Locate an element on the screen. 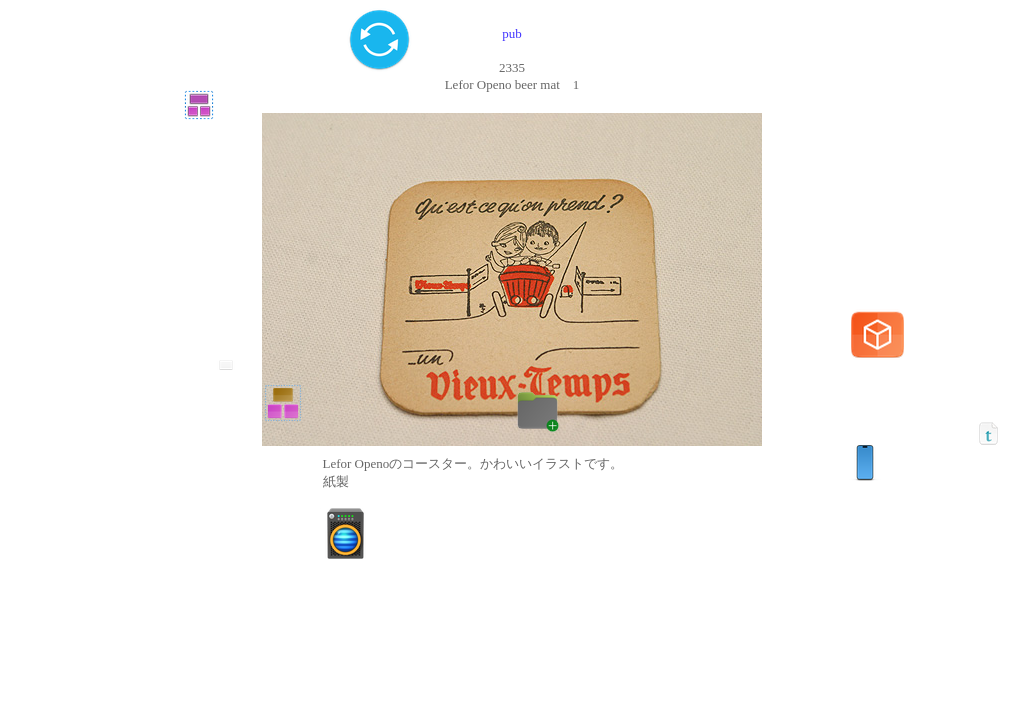 The height and width of the screenshot is (720, 1024). access RAID 0 storage configuration settings is located at coordinates (345, 533).